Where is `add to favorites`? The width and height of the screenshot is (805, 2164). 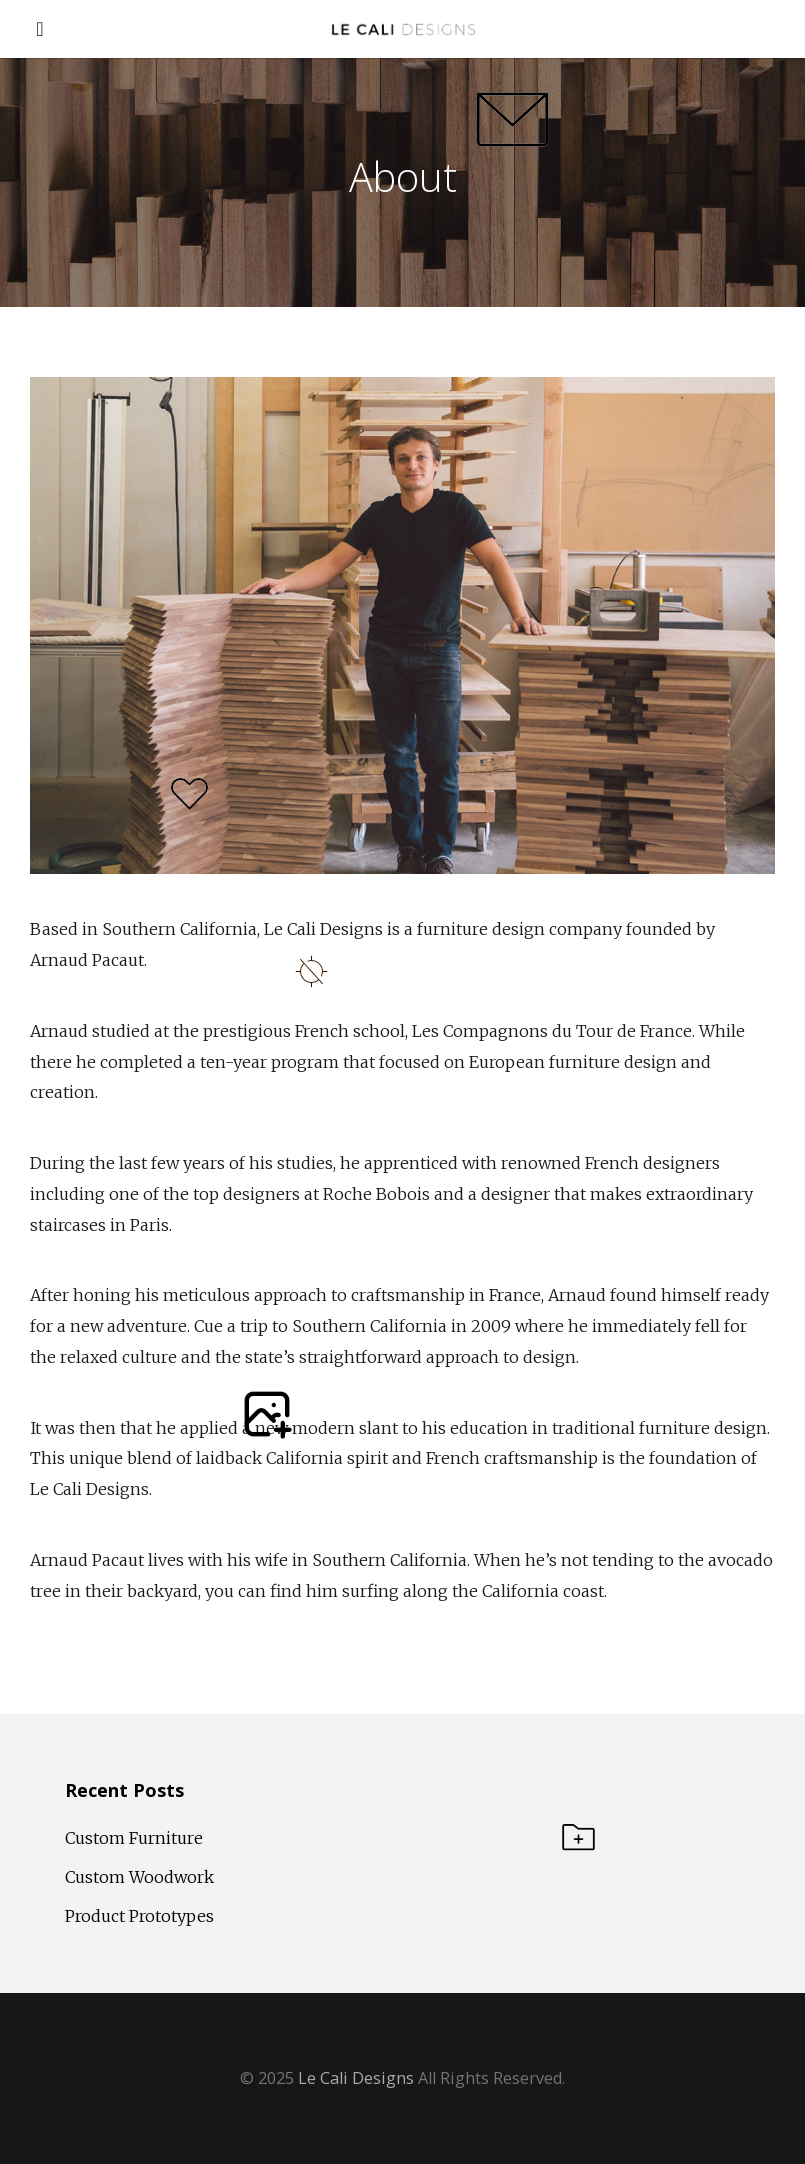 add to favorites is located at coordinates (189, 792).